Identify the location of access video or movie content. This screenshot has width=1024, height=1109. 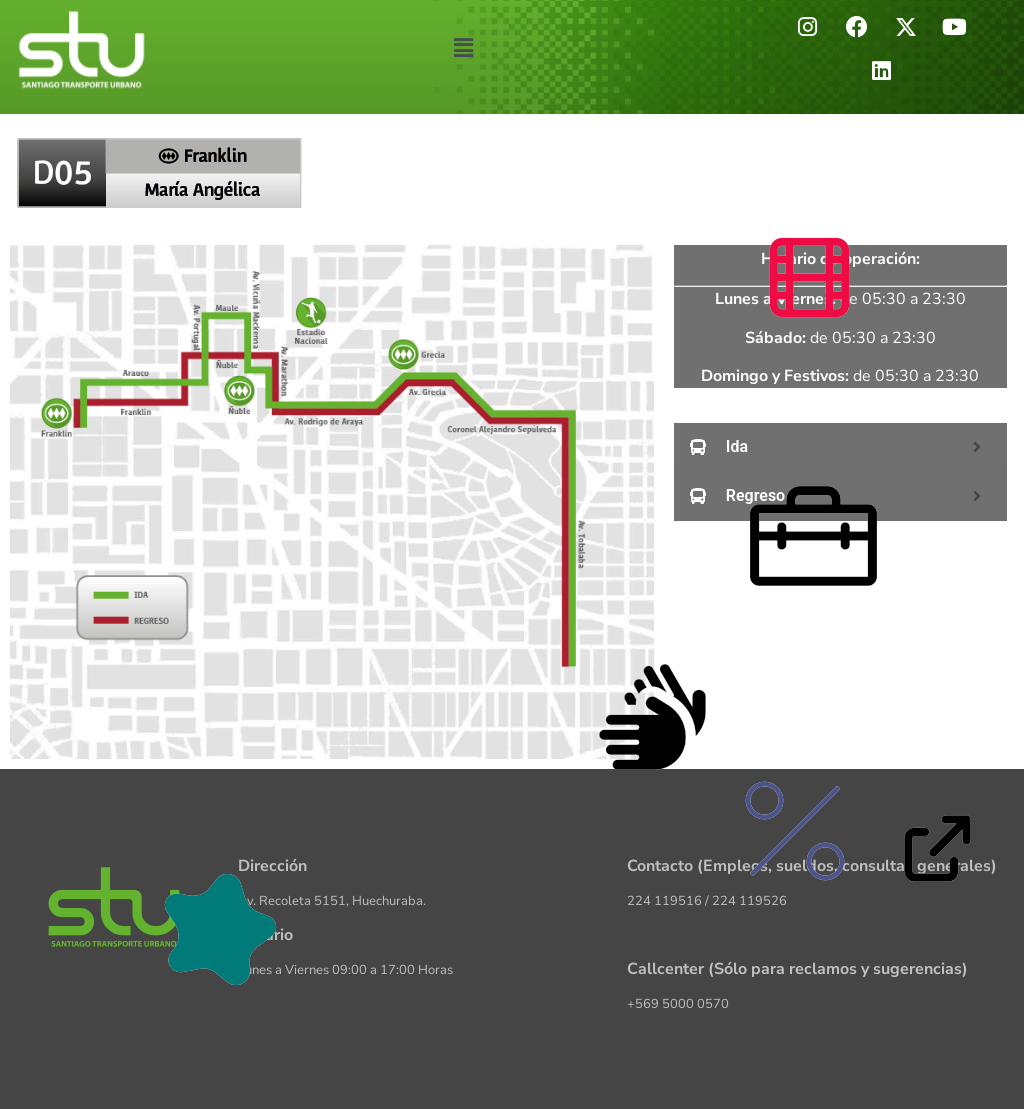
(809, 277).